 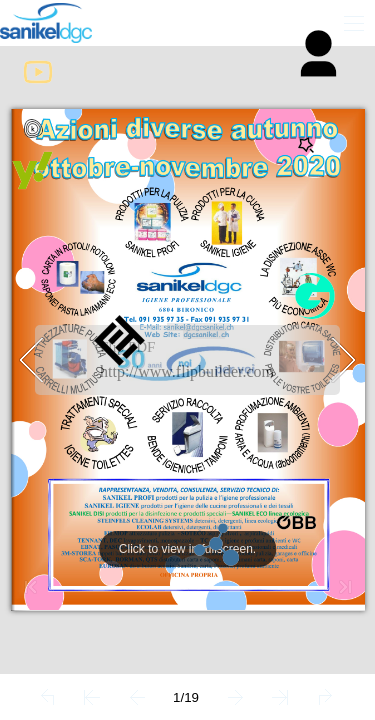 I want to click on view your profile, so click(x=318, y=54).